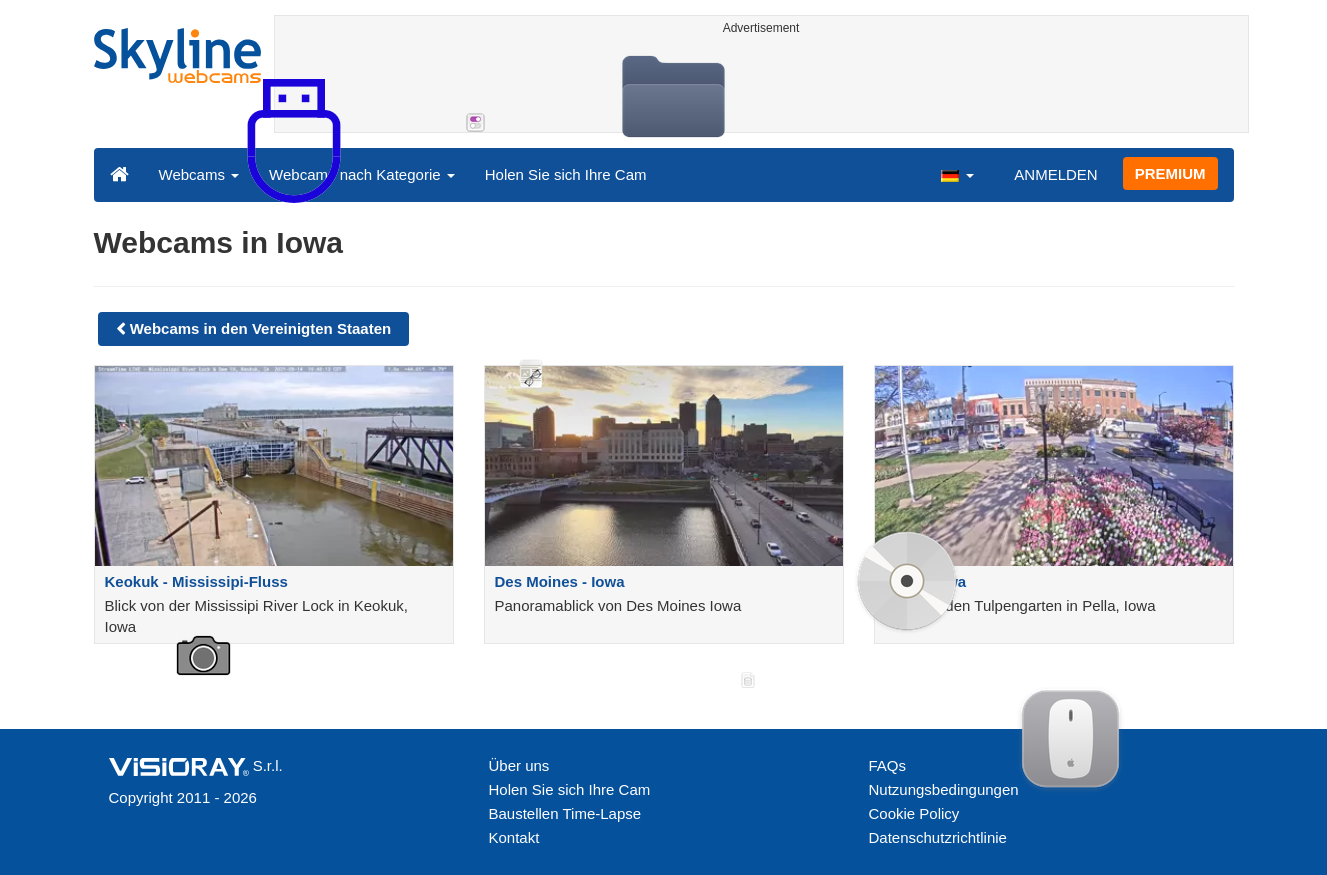 This screenshot has height=875, width=1327. Describe the element at coordinates (475, 122) in the screenshot. I see `open desktop preferences or settings` at that location.